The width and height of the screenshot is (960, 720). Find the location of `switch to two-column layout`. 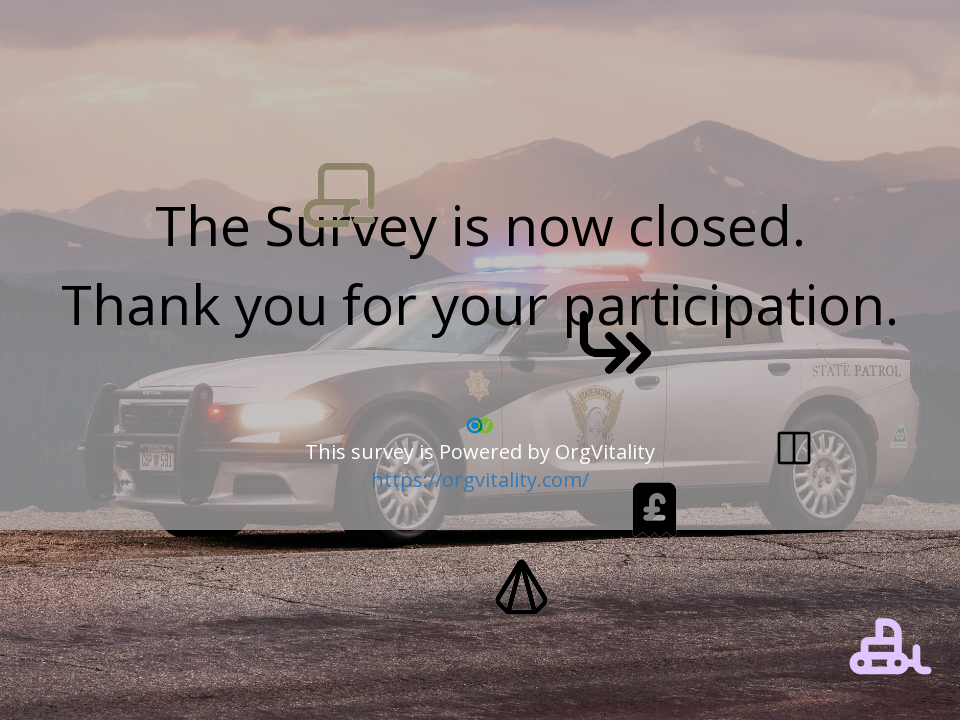

switch to two-column layout is located at coordinates (794, 448).